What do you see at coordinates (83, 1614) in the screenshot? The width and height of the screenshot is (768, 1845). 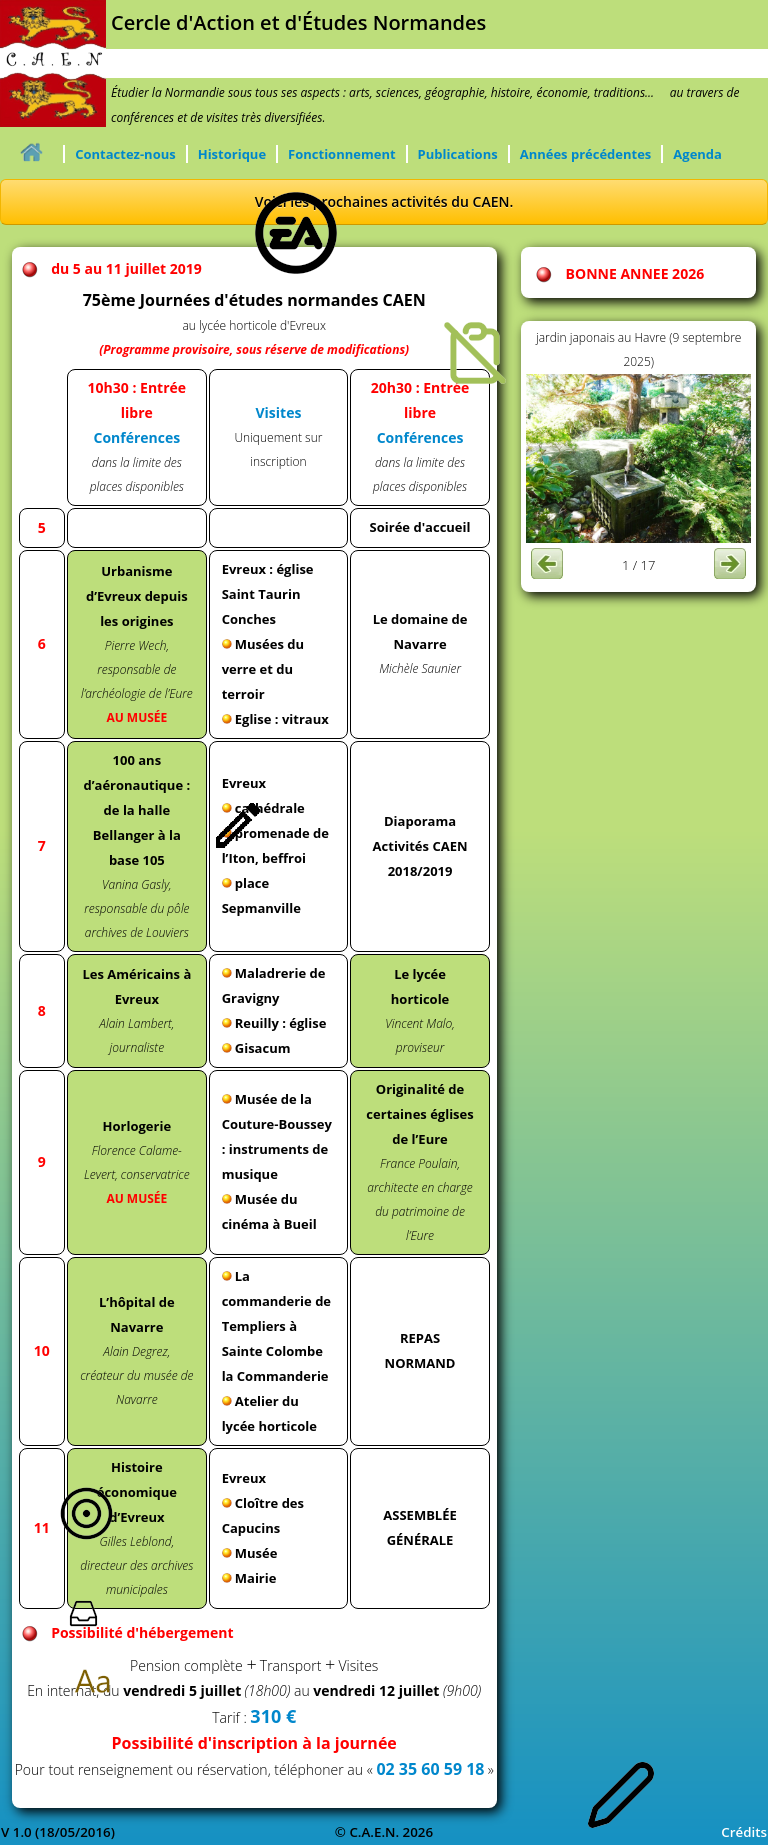 I see `view your inbox messages` at bounding box center [83, 1614].